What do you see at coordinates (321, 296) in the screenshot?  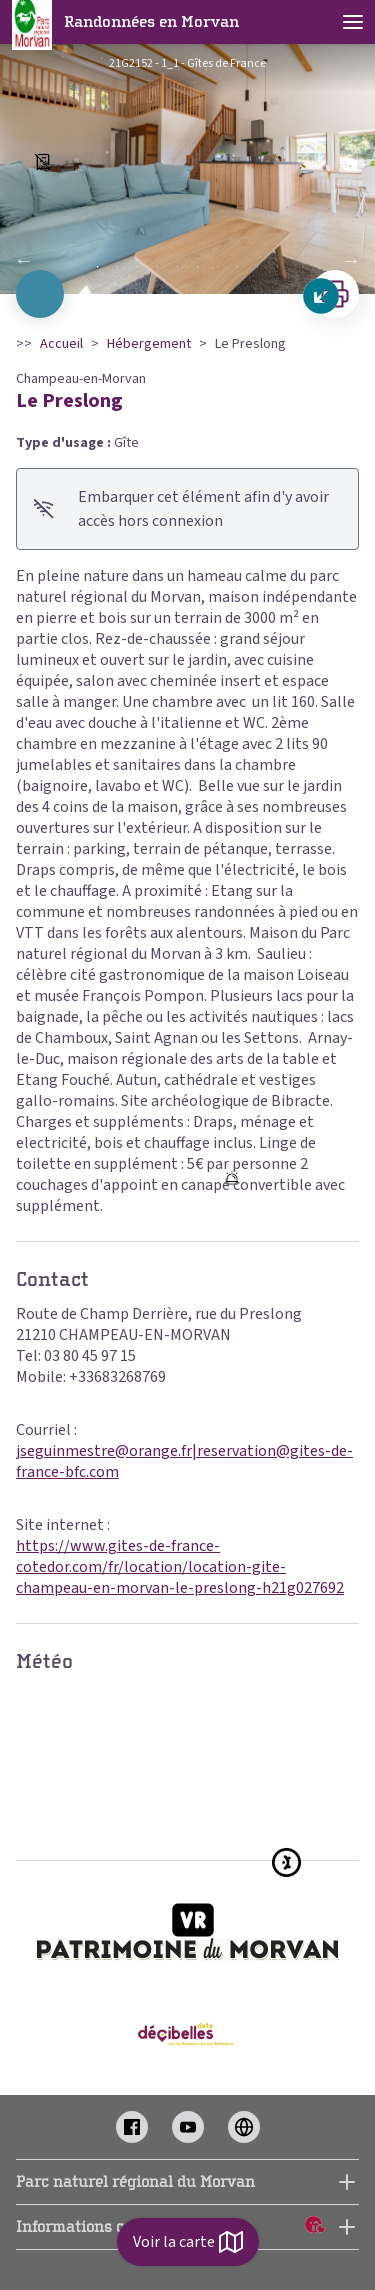 I see `navigate to previous or lower-left content` at bounding box center [321, 296].